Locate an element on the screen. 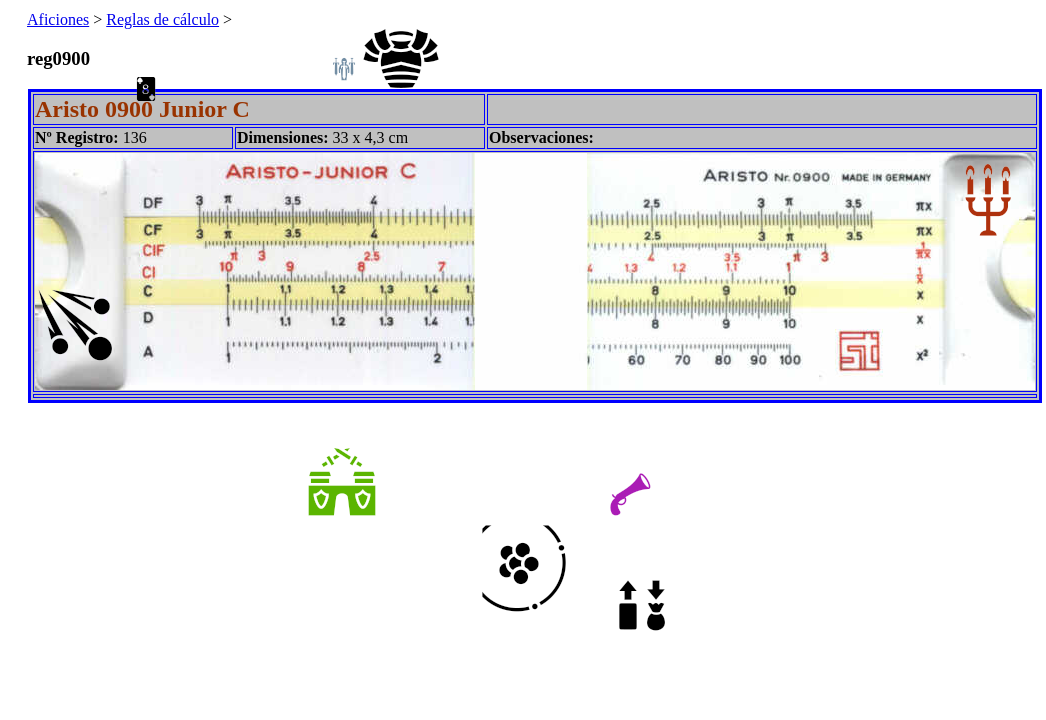  decorative lighting or ambiance setting is located at coordinates (988, 200).